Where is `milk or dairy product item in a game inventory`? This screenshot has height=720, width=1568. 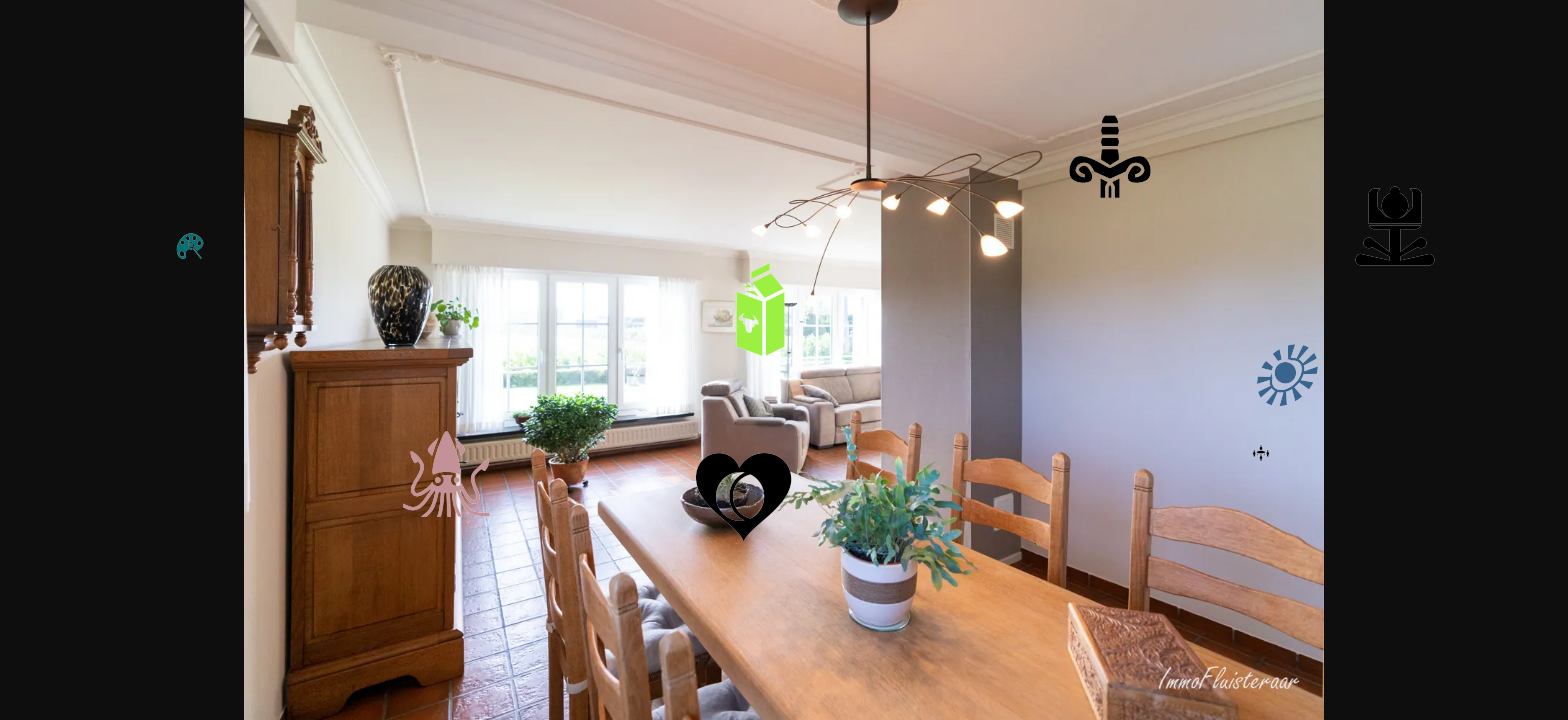 milk or dairy product item in a game inventory is located at coordinates (760, 309).